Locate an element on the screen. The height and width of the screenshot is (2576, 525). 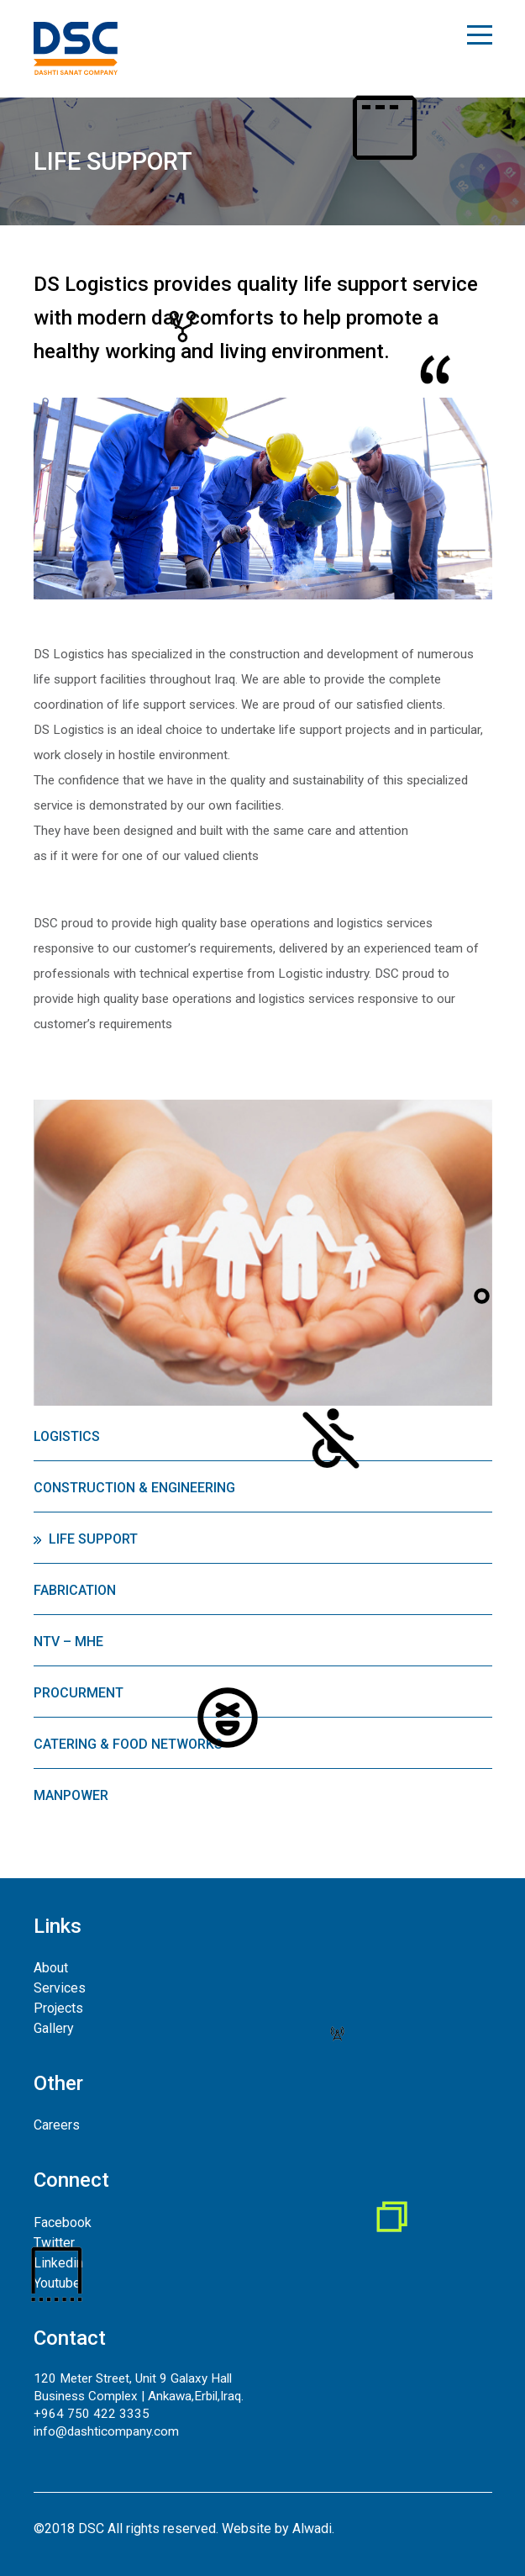
indicates active broadcast or streaming status is located at coordinates (337, 2034).